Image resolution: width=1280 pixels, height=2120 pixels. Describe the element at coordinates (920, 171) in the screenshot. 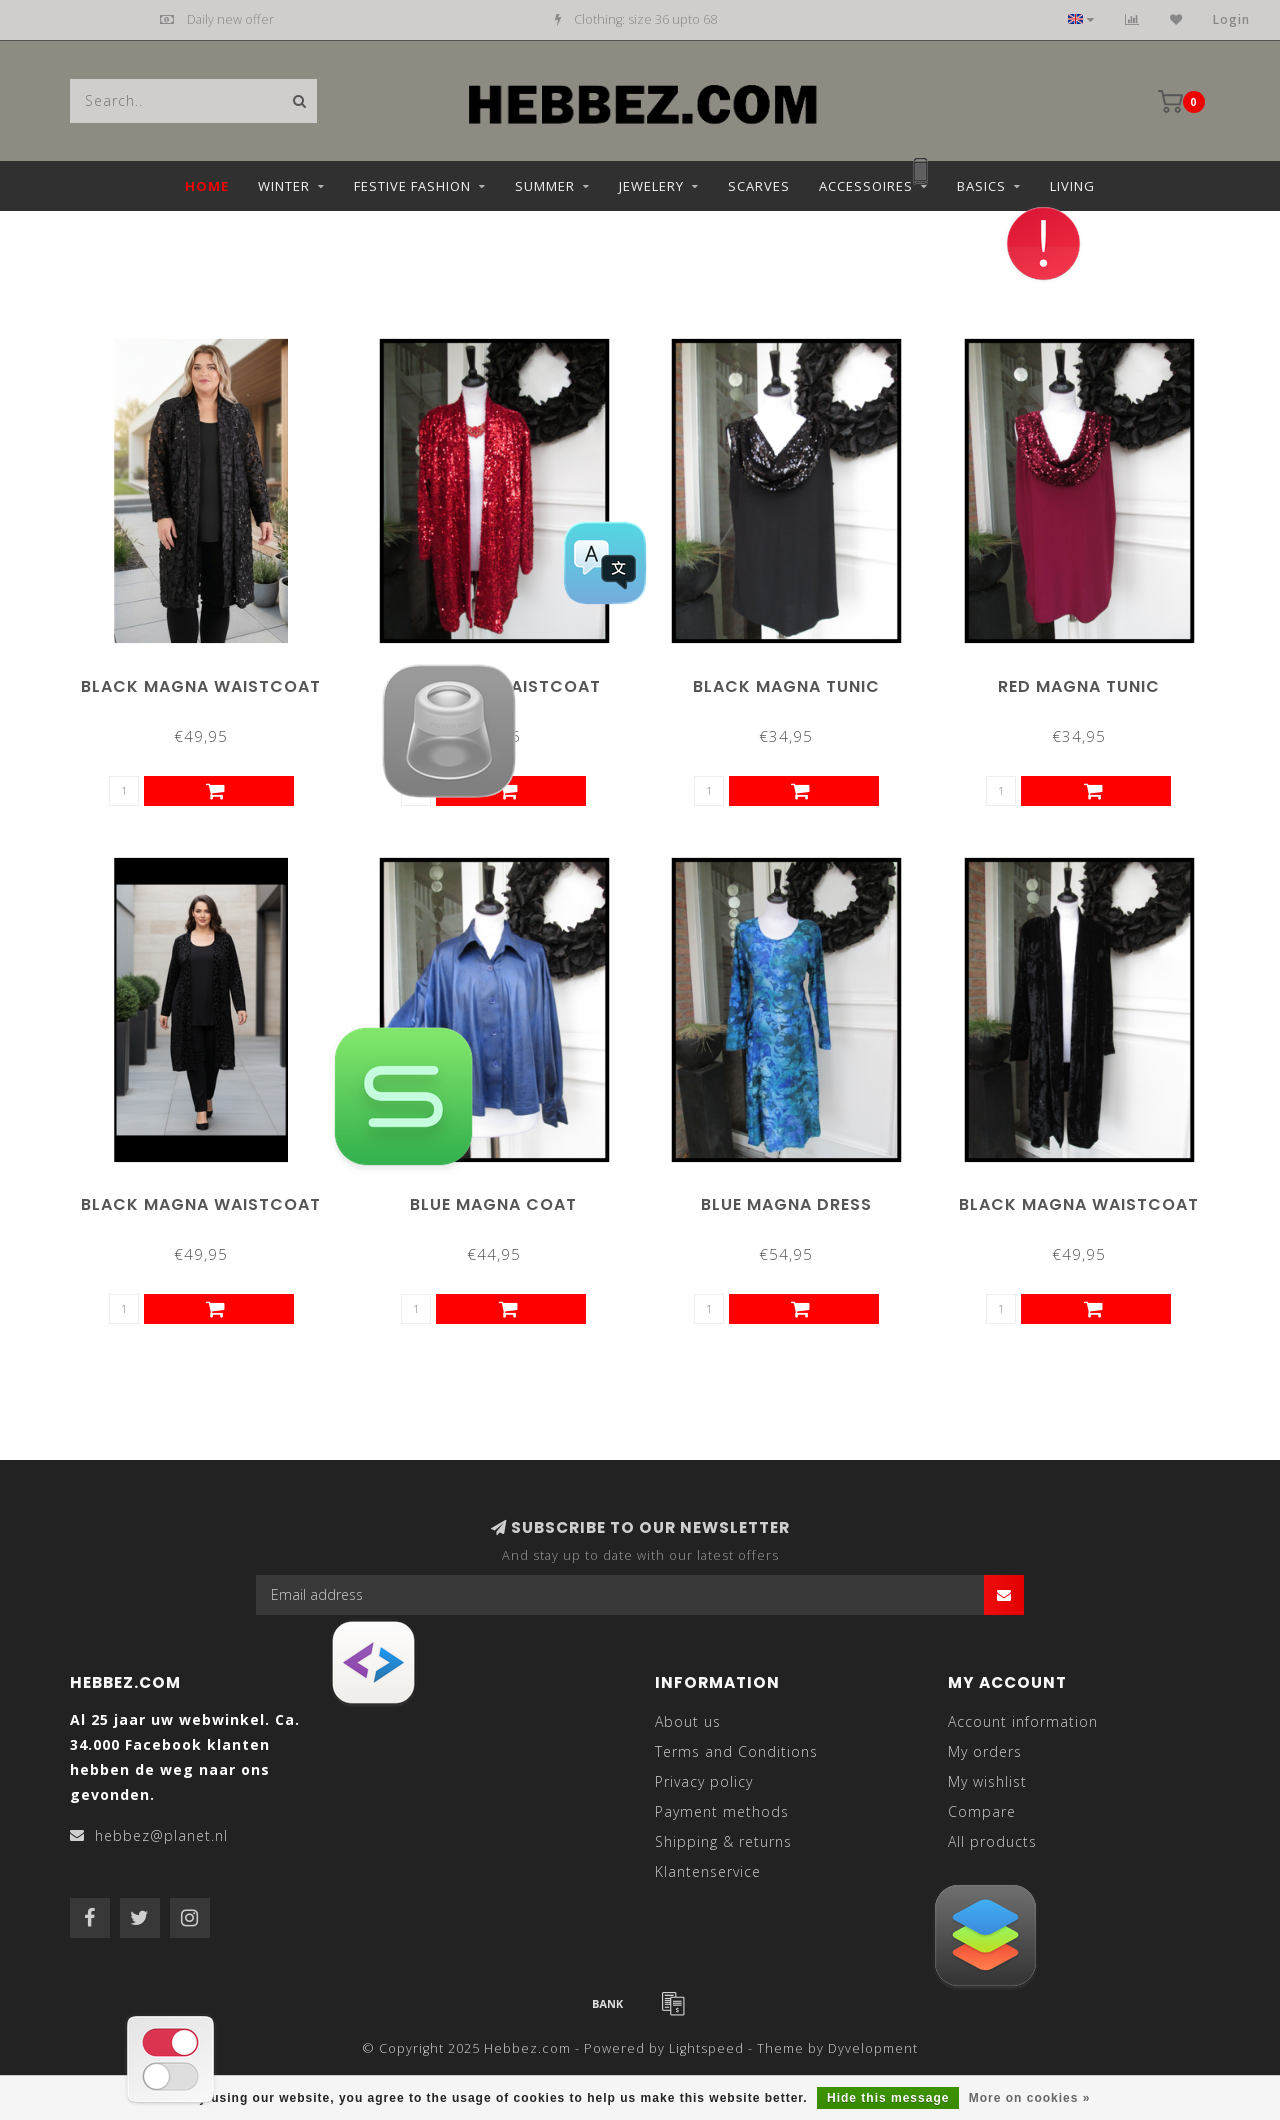

I see `indicates a connected multimedia device` at that location.